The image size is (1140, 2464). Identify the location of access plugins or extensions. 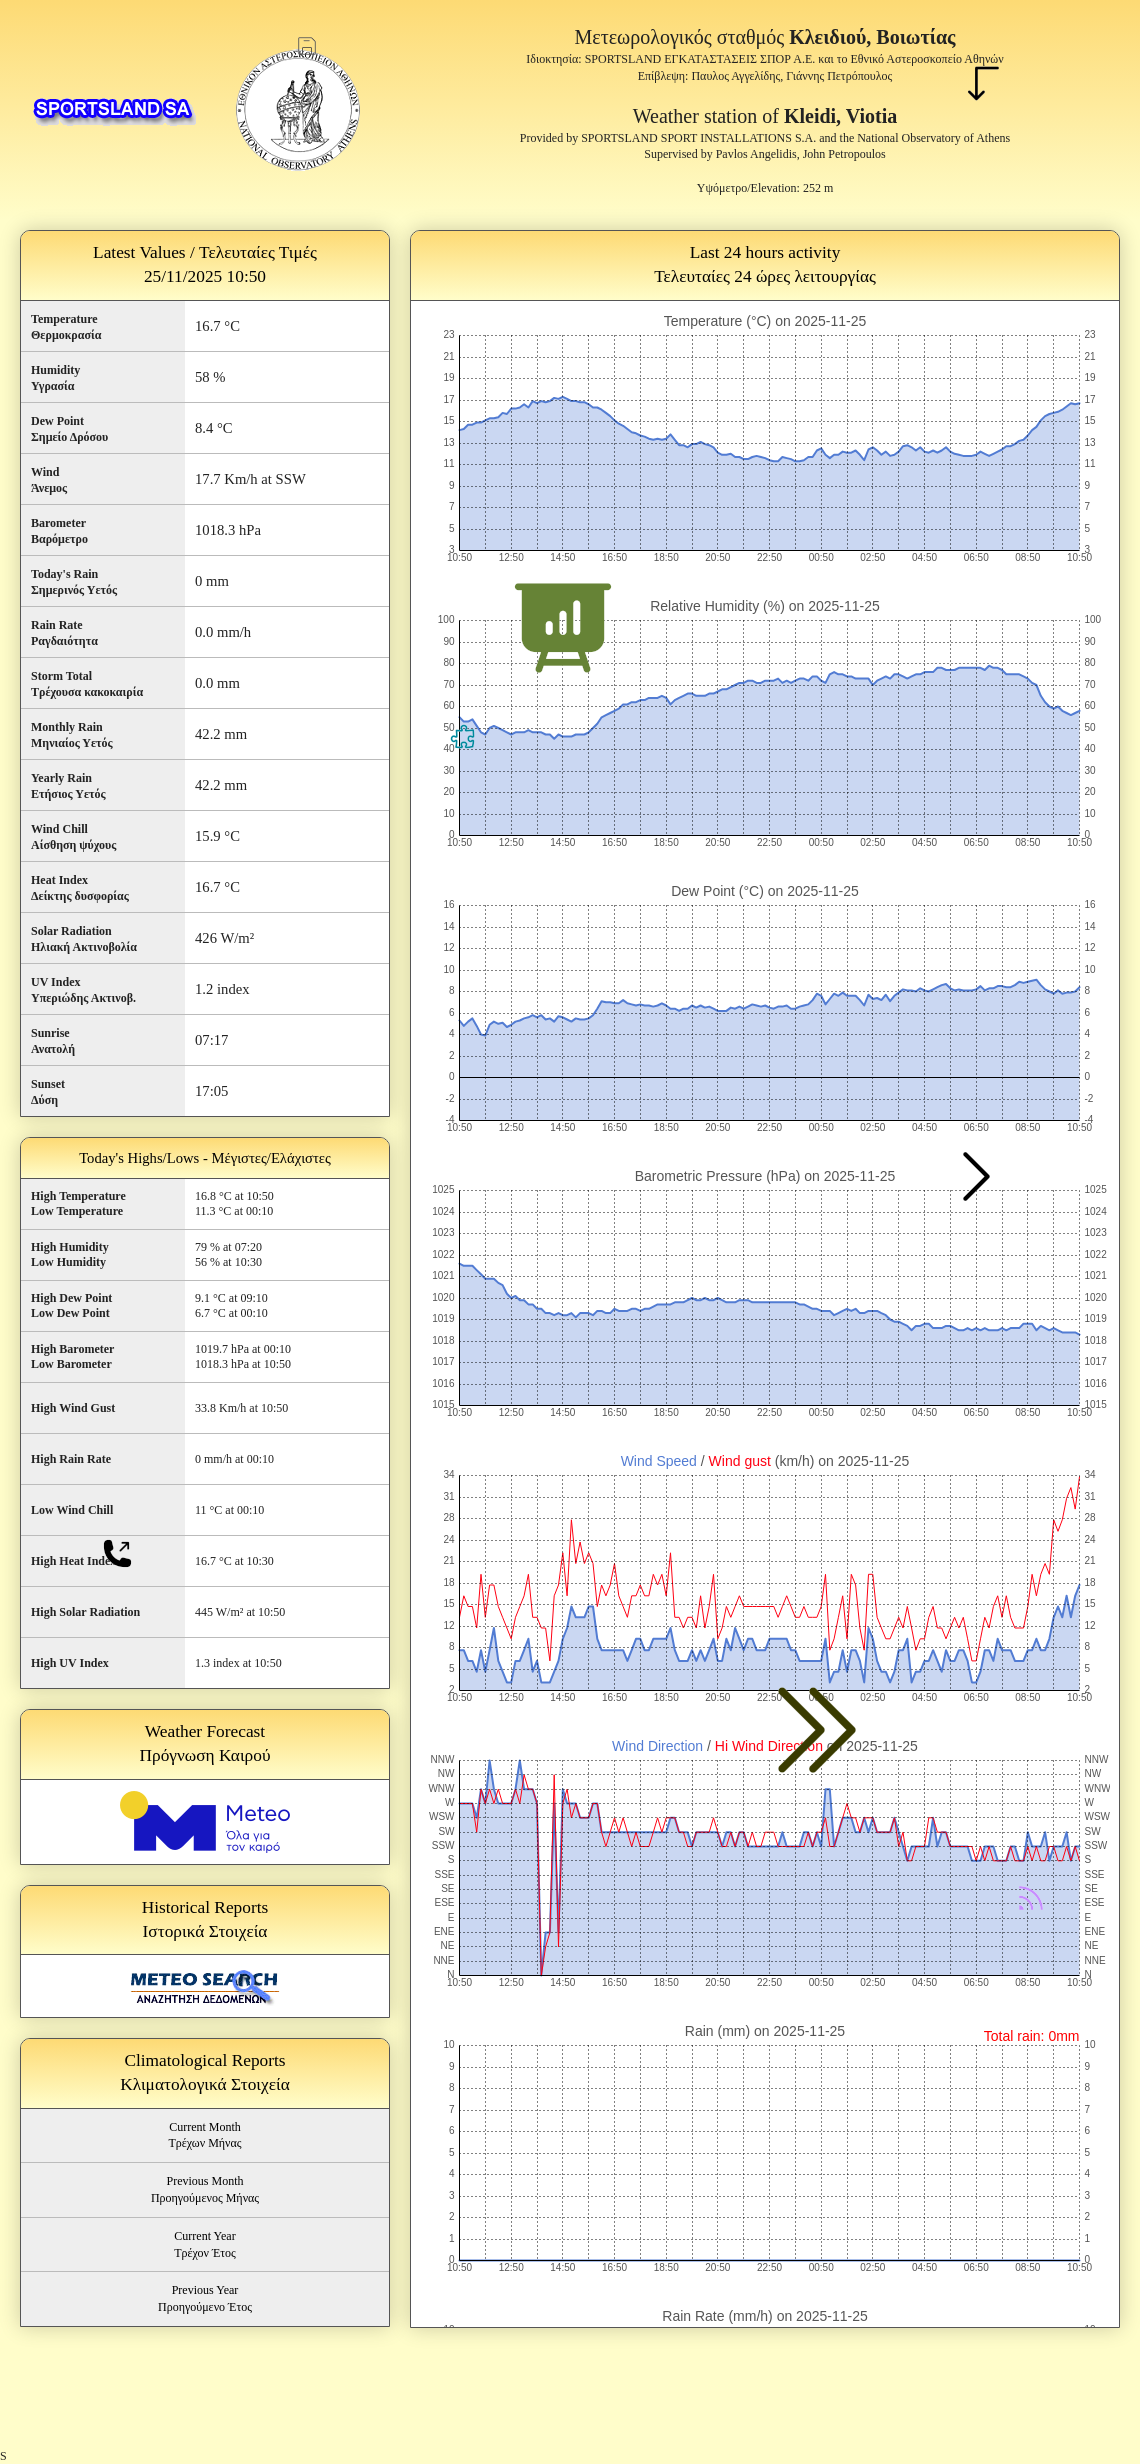
(463, 737).